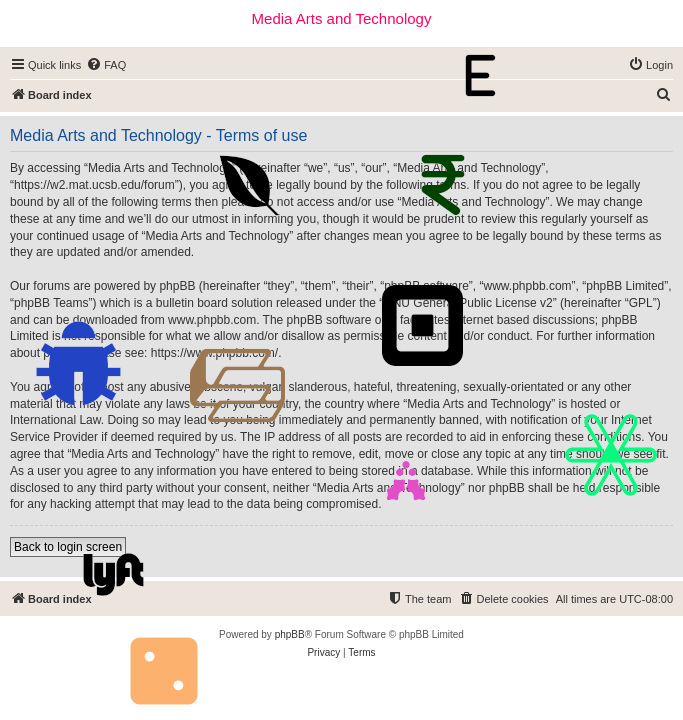 The height and width of the screenshot is (720, 683). Describe the element at coordinates (249, 185) in the screenshot. I see `envira gallery logo` at that location.